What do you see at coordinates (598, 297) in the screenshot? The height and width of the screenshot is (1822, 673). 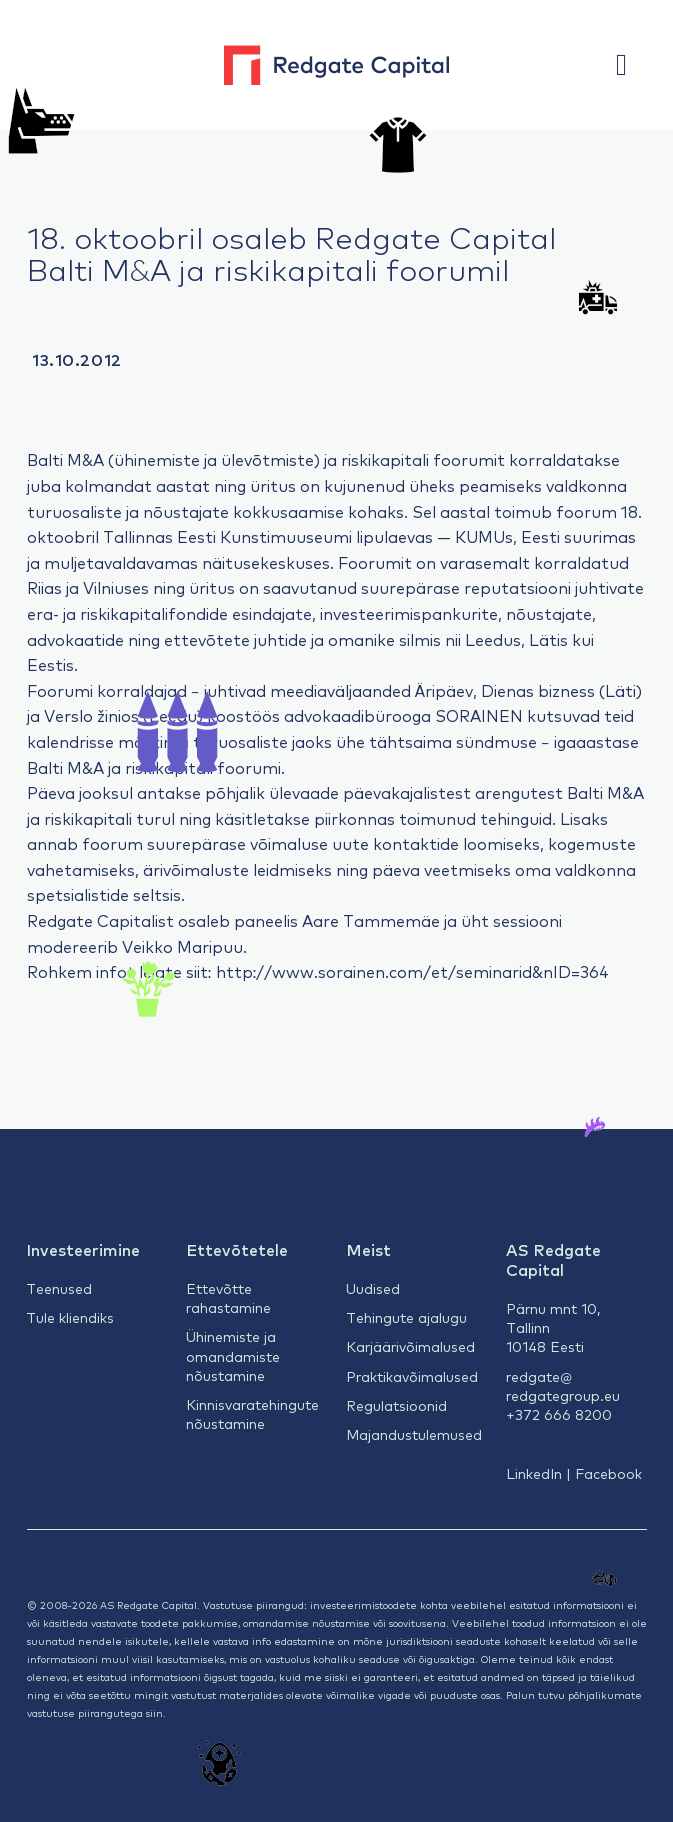 I see `request emergency medical services` at bounding box center [598, 297].